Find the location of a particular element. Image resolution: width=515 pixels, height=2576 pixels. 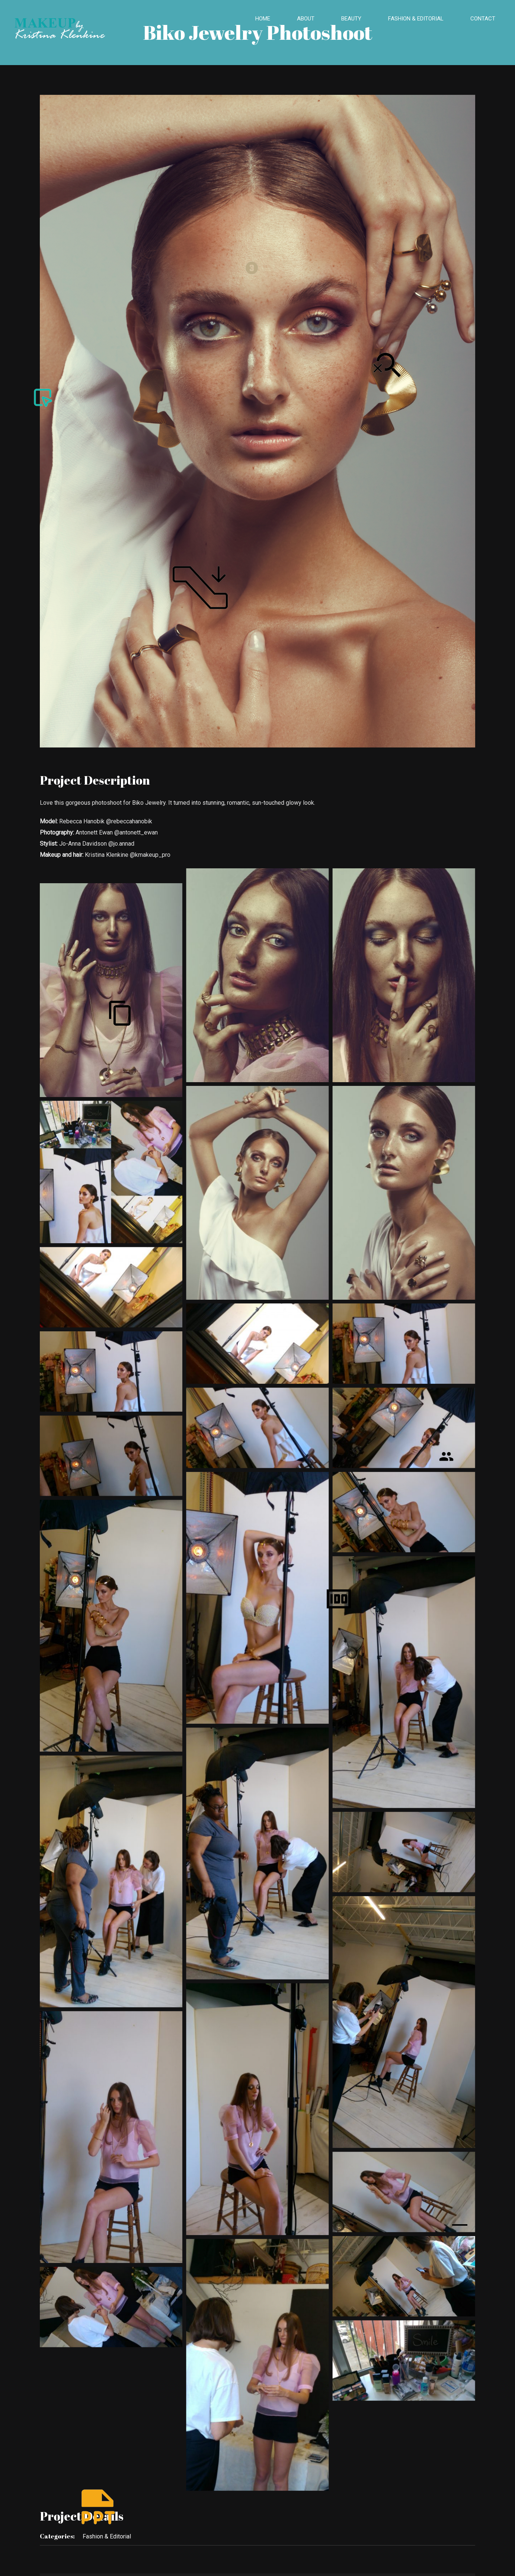

open a PowerPoint presentation file is located at coordinates (97, 2508).